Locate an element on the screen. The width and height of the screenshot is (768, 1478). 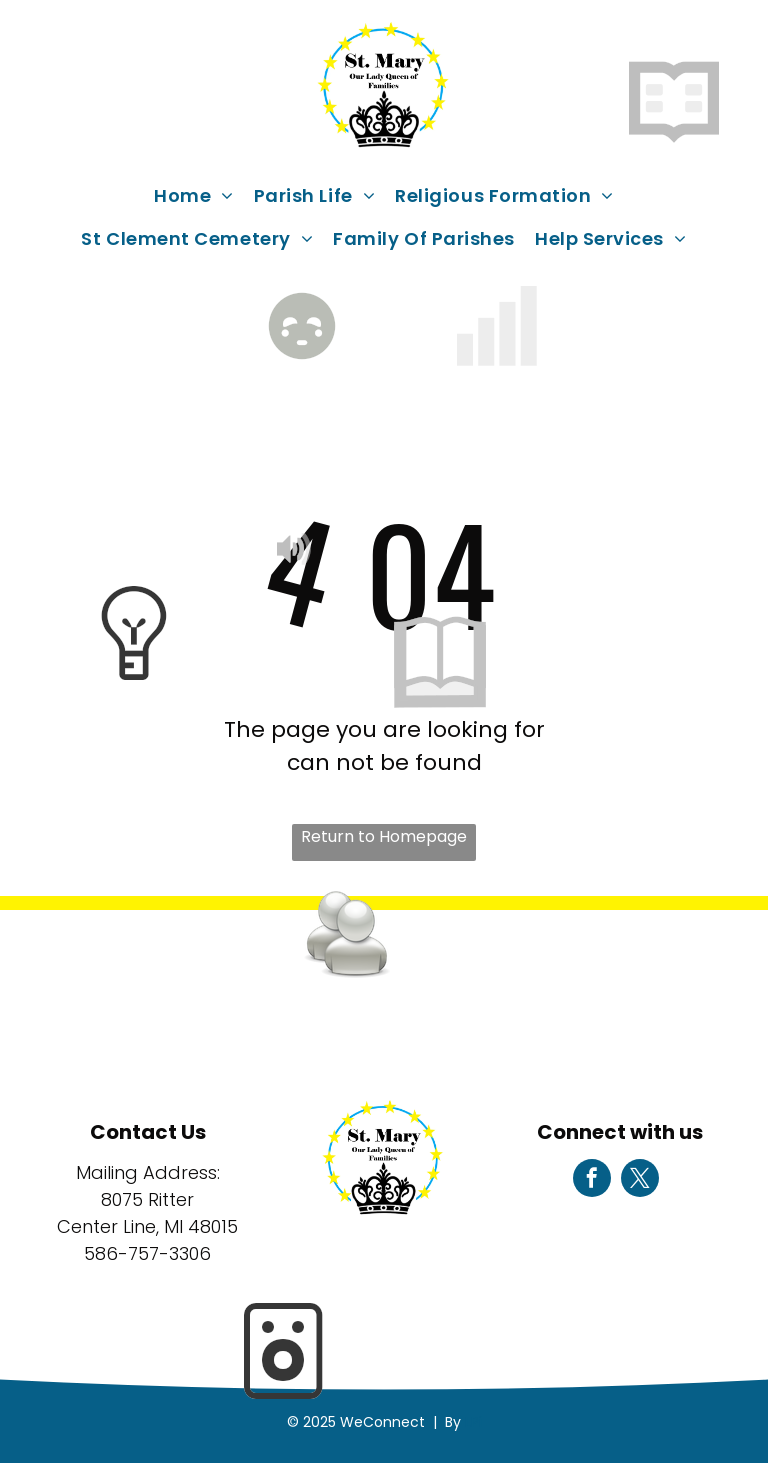
manage user accounts on this system is located at coordinates (347, 934).